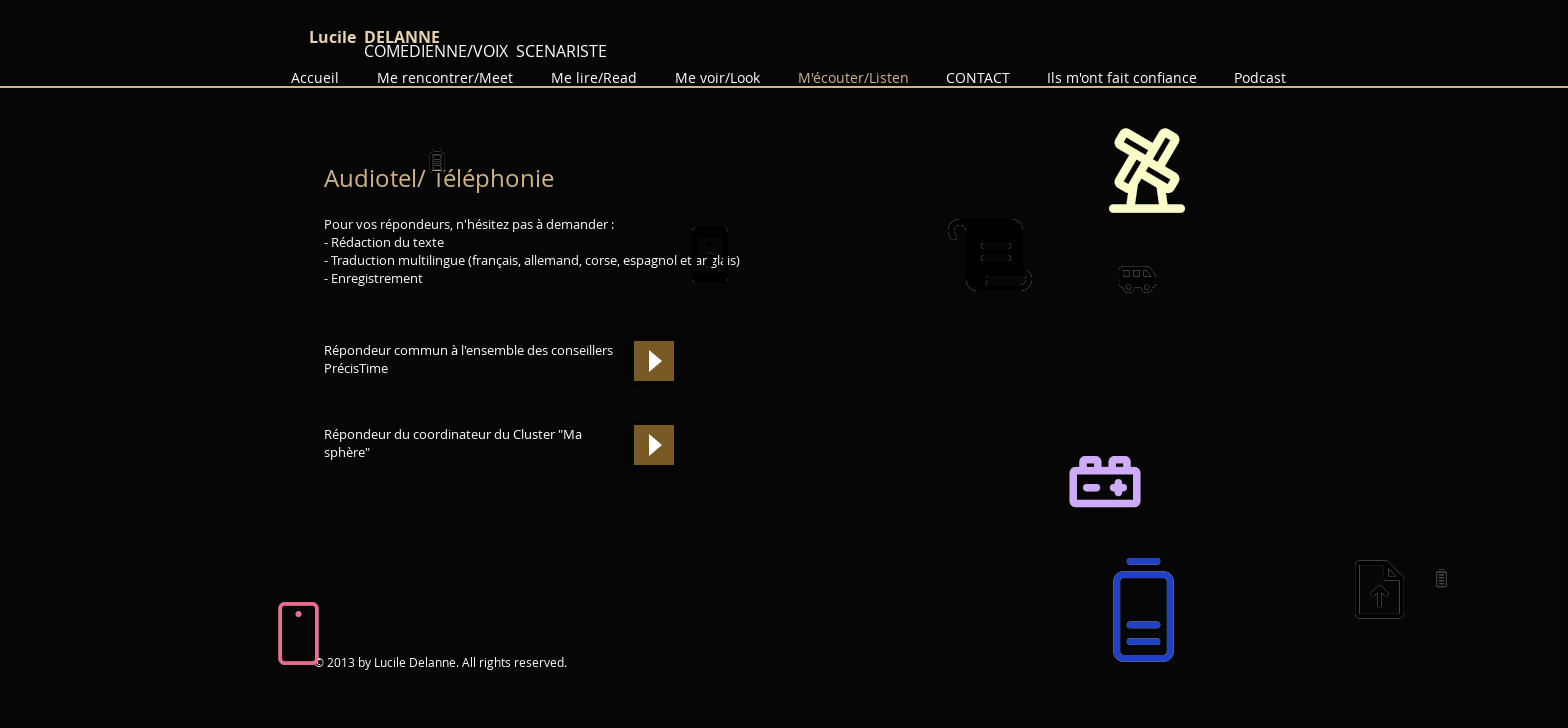 This screenshot has height=728, width=1568. I want to click on book a shuttle or van service, so click(1137, 278).